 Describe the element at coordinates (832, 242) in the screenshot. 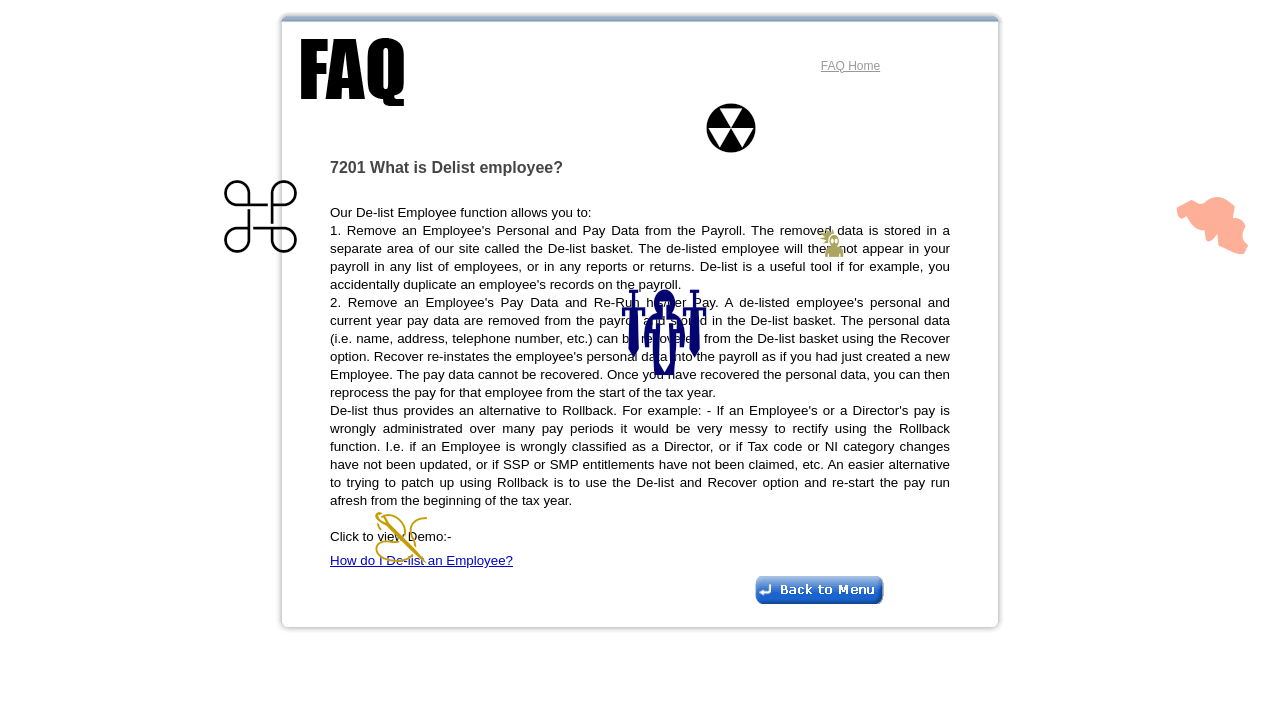

I see `indicates a surprised or shocked reaction` at that location.